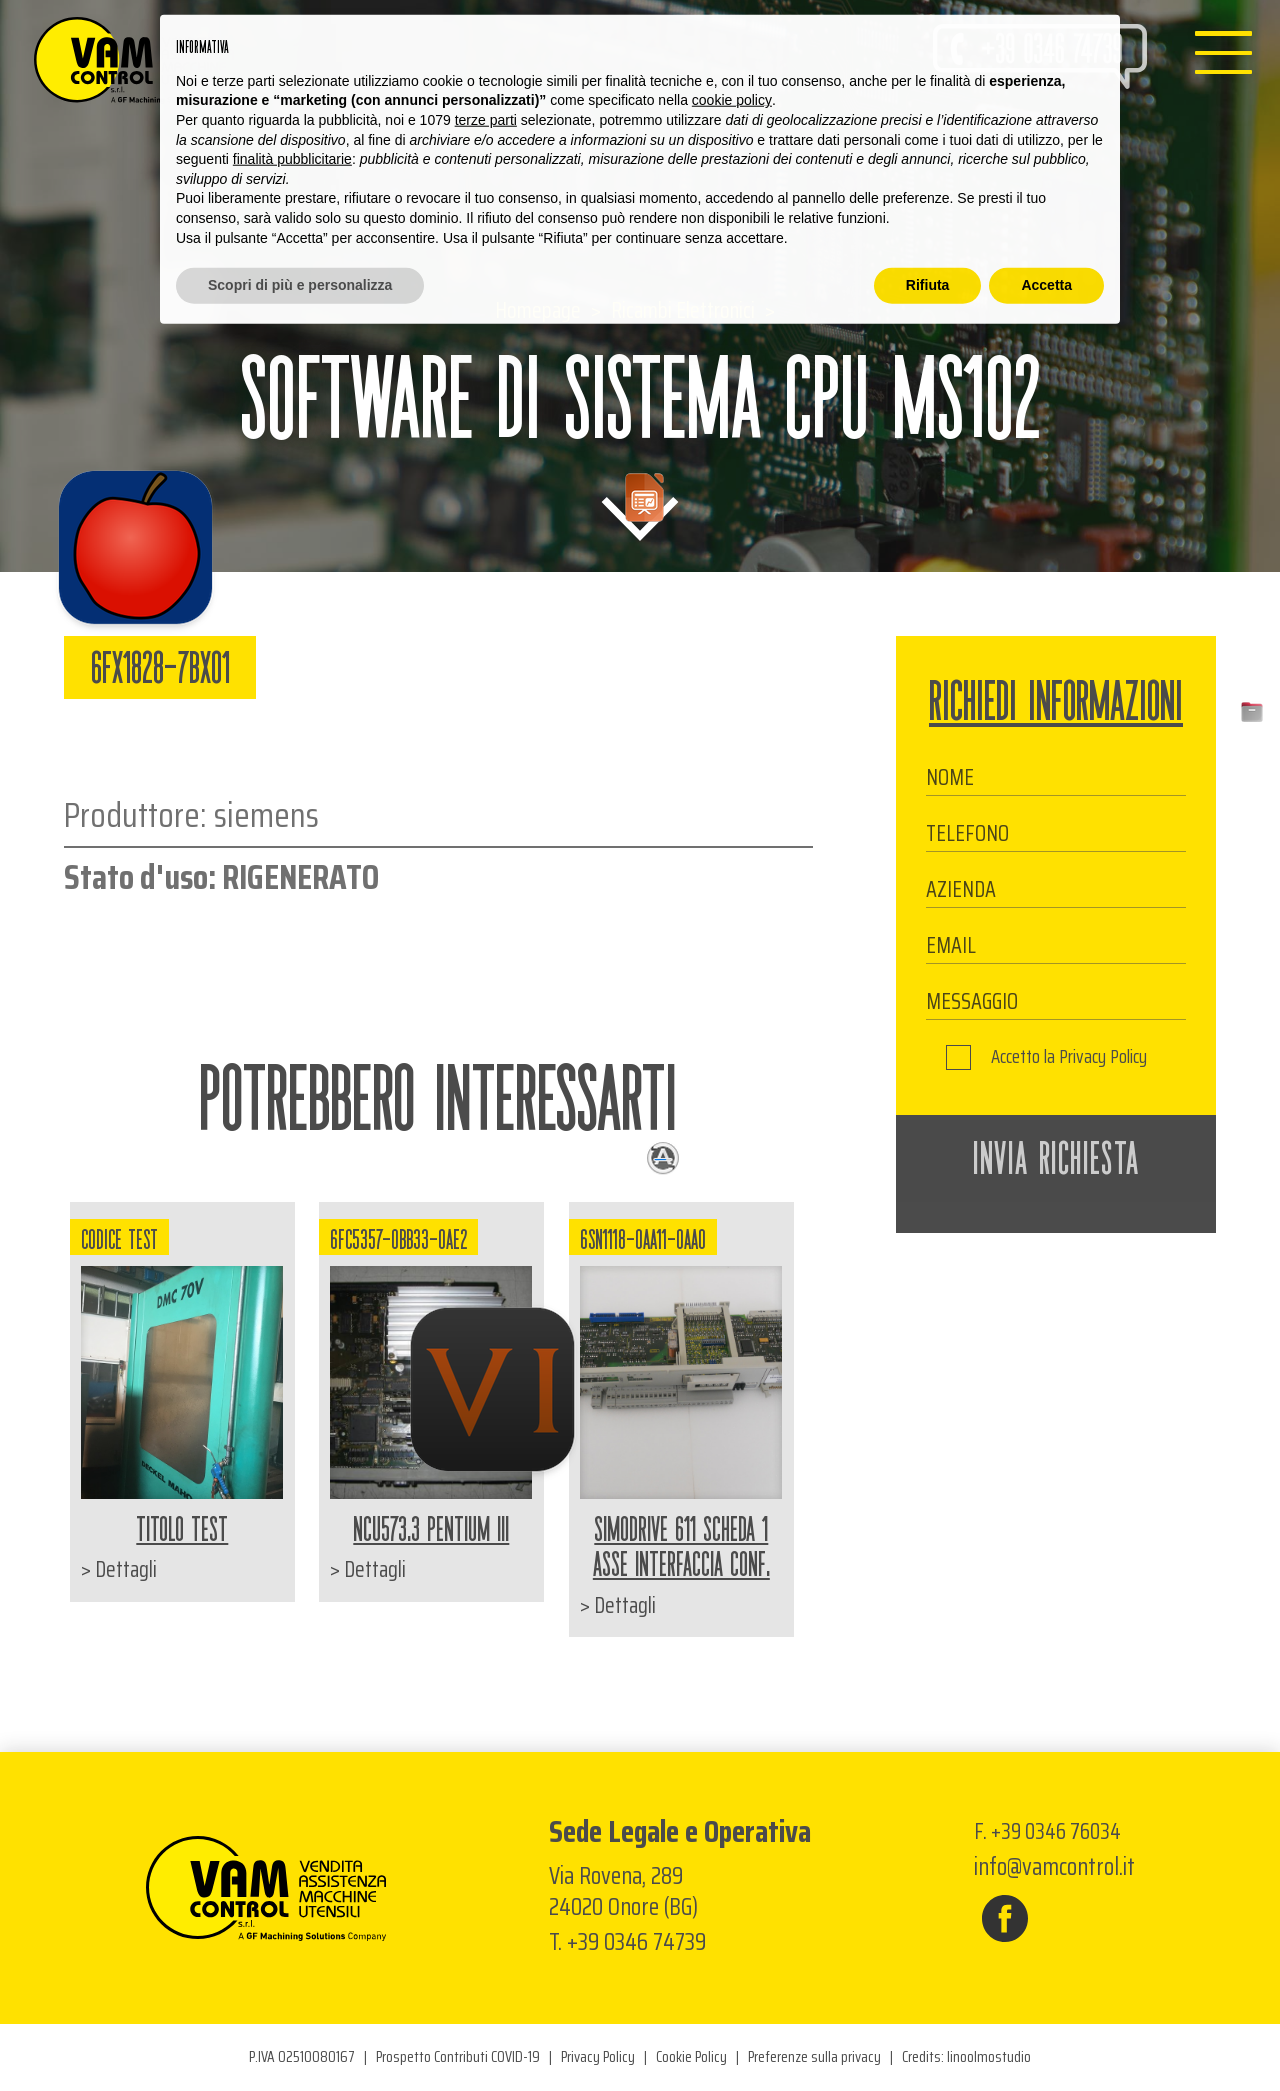 This screenshot has height=2091, width=1280. Describe the element at coordinates (135, 547) in the screenshot. I see `open the tapple app` at that location.